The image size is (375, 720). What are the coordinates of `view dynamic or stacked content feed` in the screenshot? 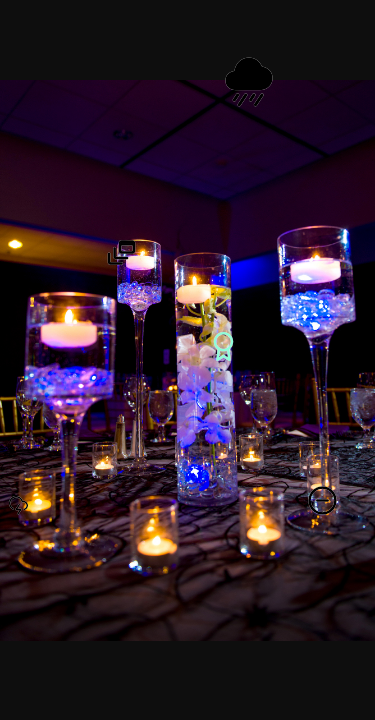 It's located at (121, 252).